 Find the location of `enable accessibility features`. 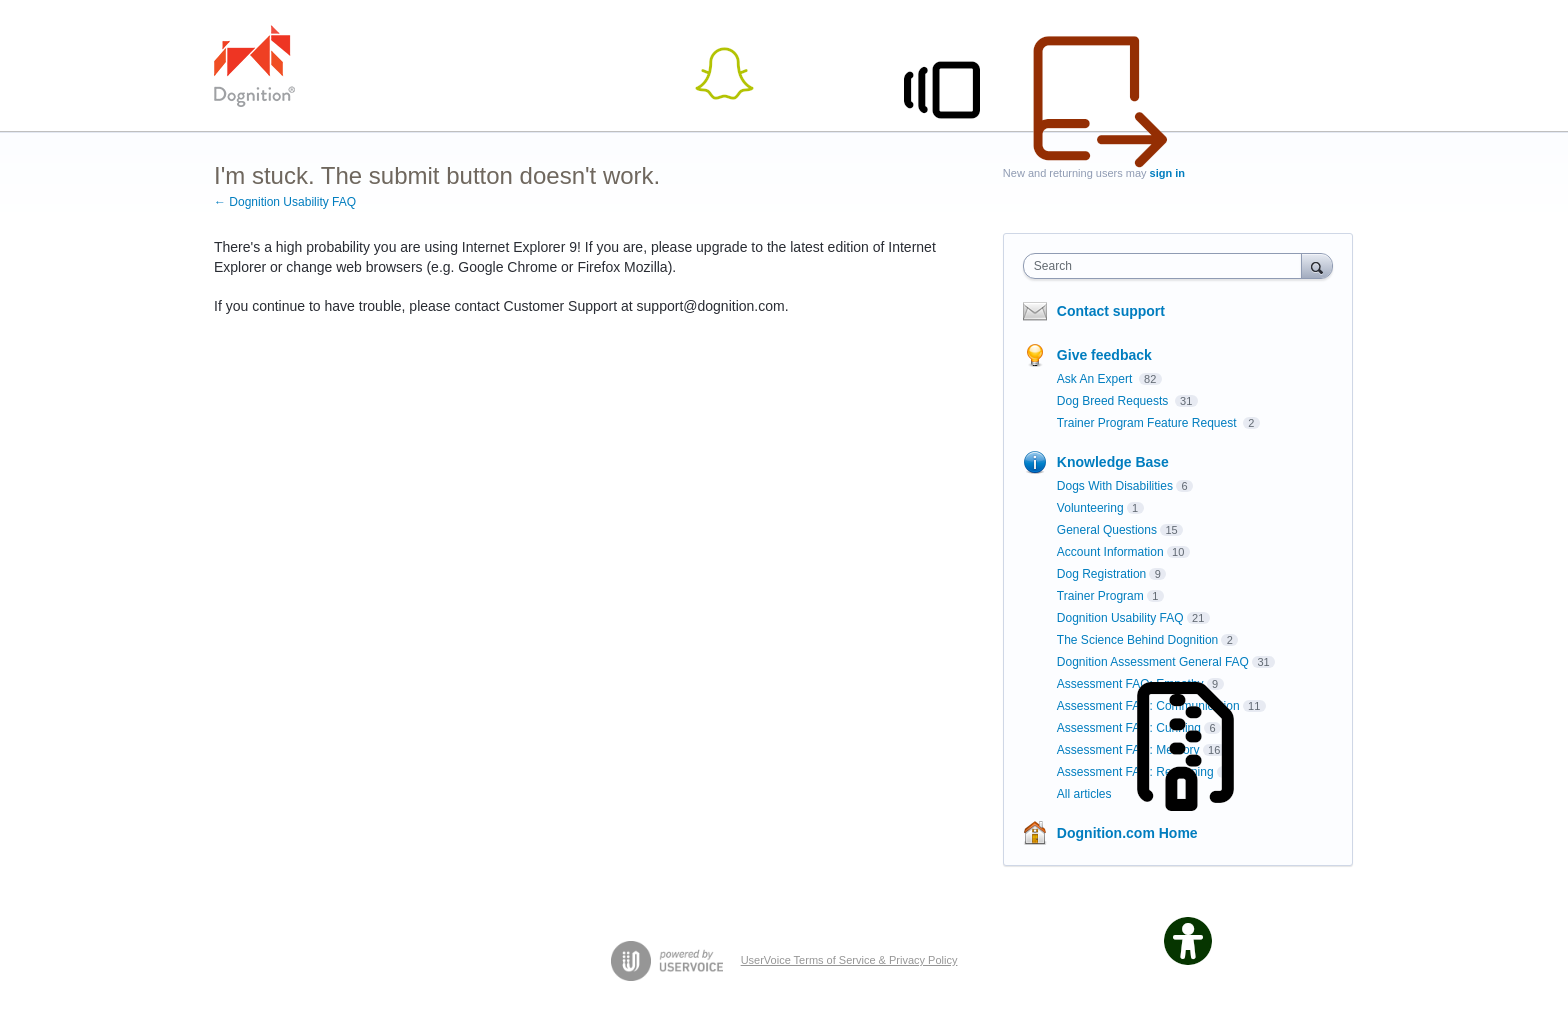

enable accessibility features is located at coordinates (1188, 941).